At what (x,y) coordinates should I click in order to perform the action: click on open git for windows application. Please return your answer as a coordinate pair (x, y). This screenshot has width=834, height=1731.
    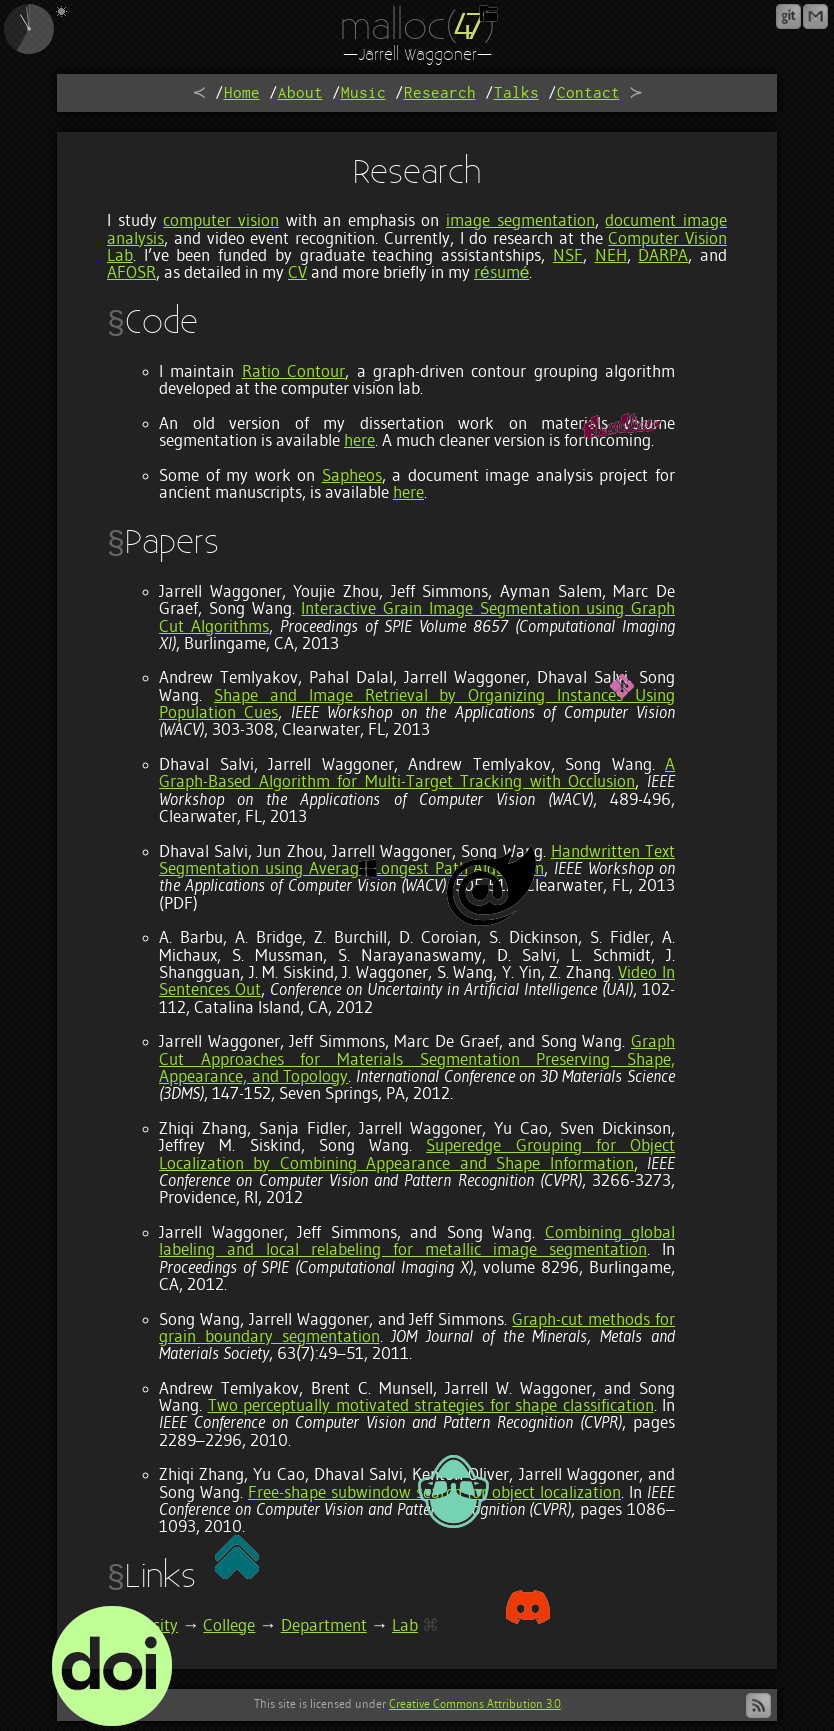
    Looking at the image, I should click on (622, 686).